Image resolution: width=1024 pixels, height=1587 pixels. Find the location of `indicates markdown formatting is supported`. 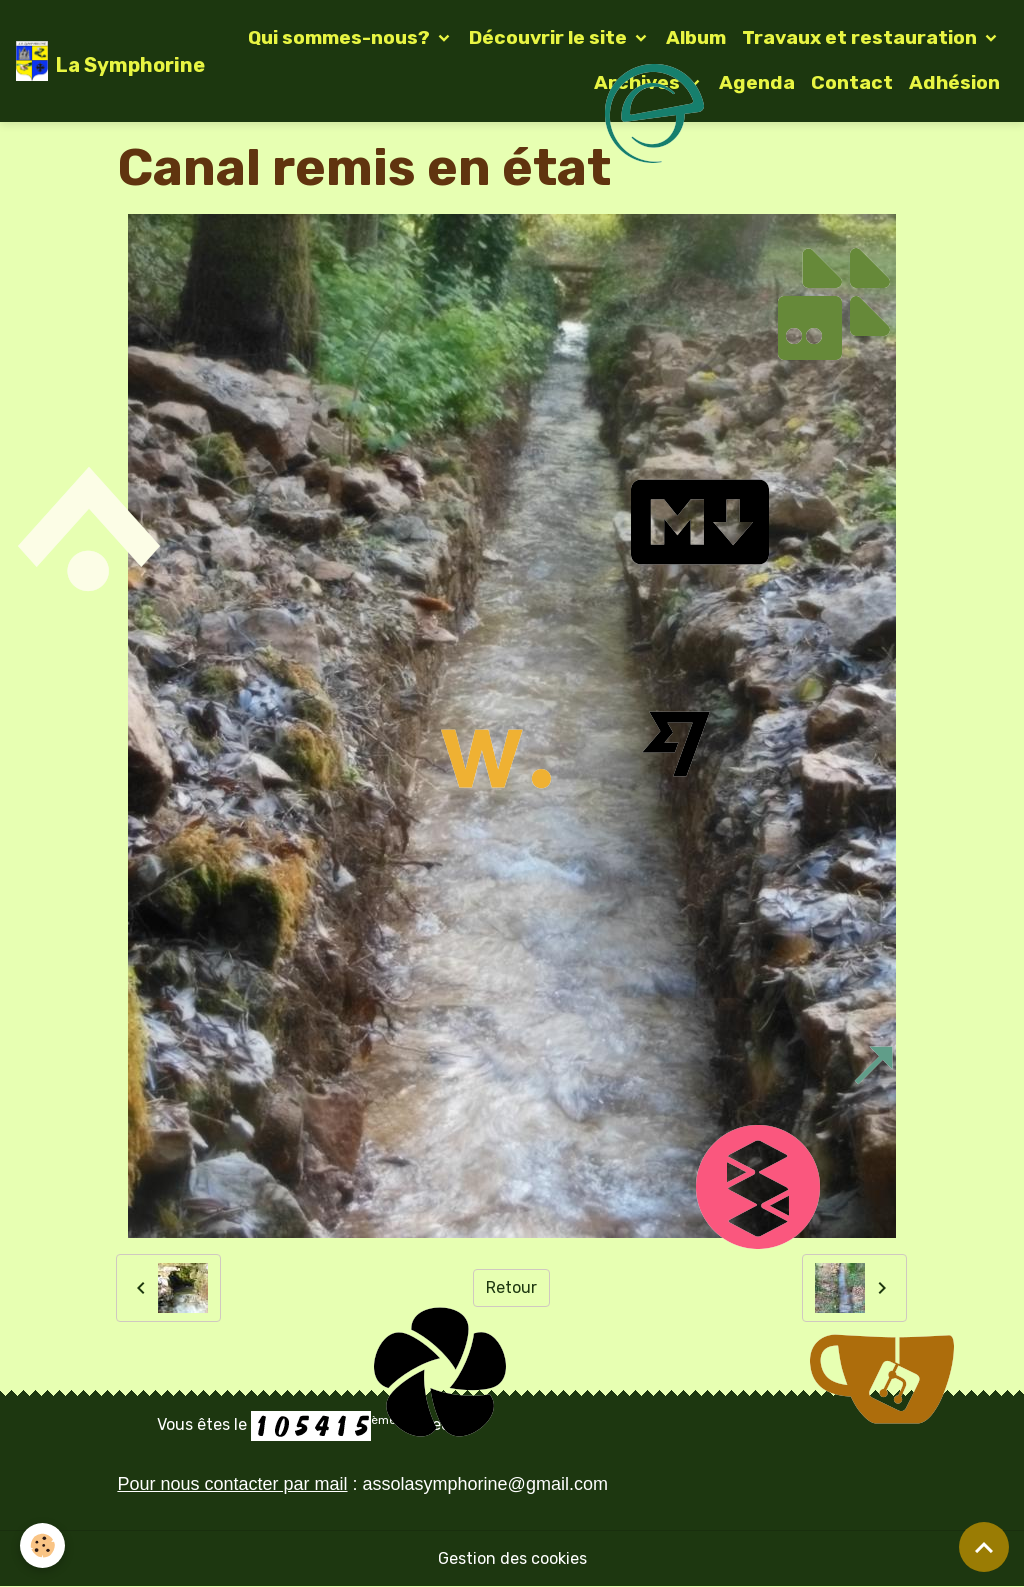

indicates markdown formatting is supported is located at coordinates (700, 522).